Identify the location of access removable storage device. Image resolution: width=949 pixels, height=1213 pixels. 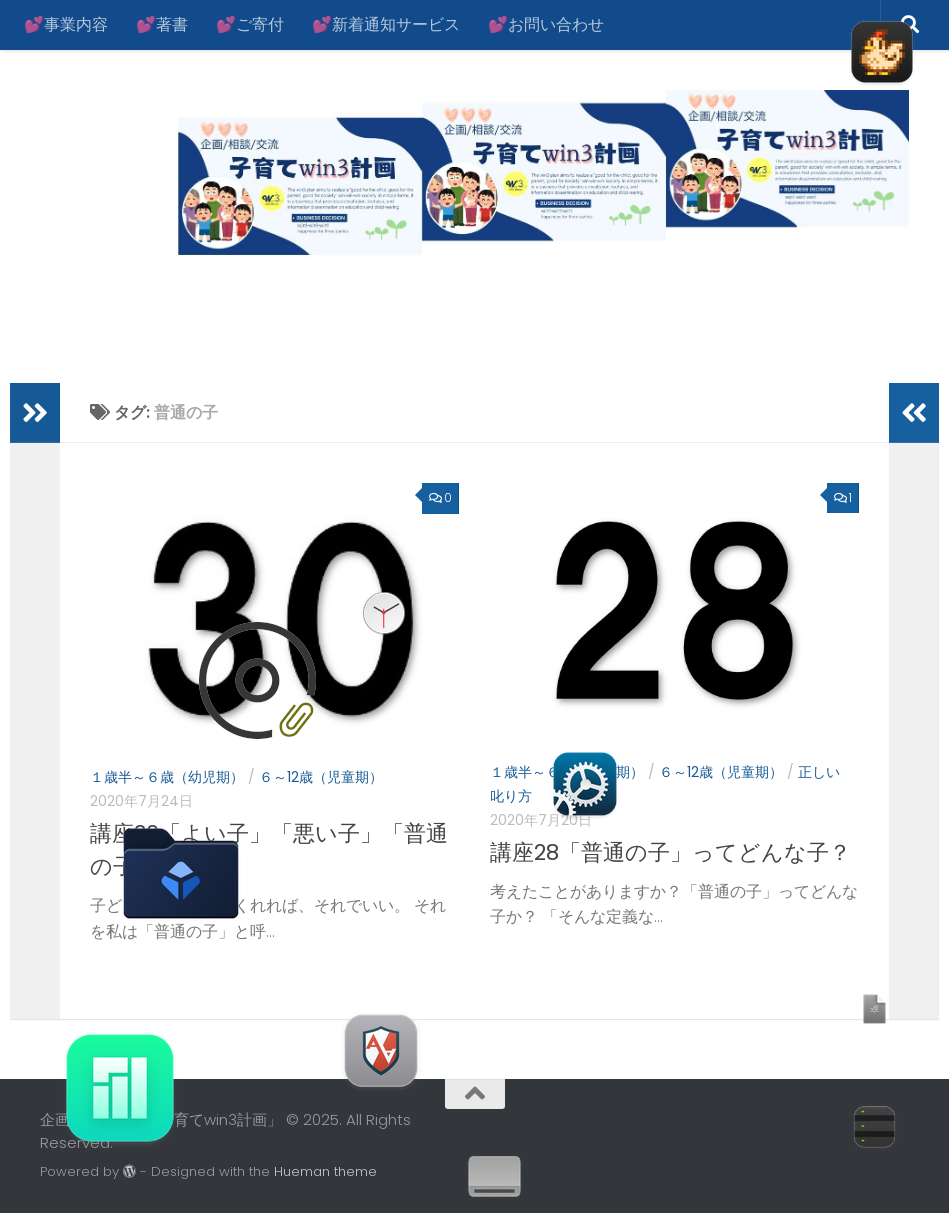
(494, 1176).